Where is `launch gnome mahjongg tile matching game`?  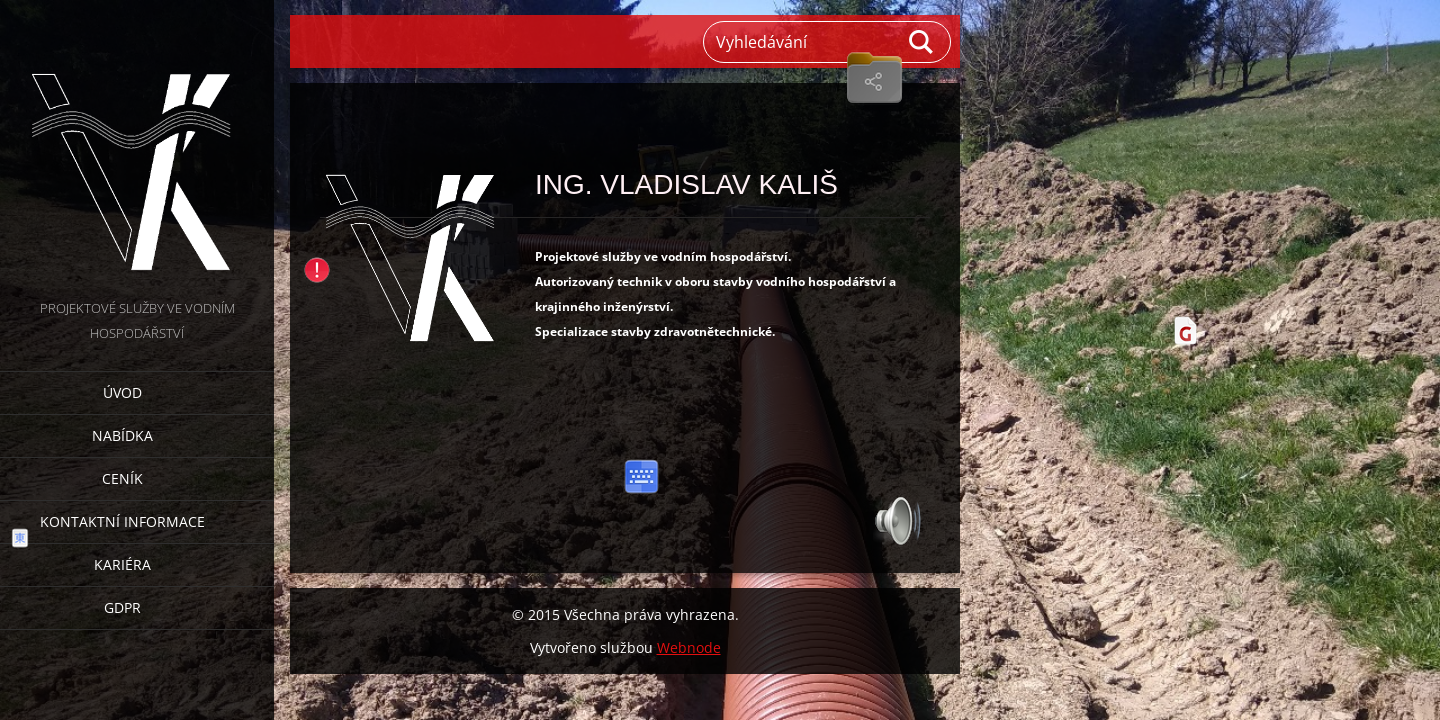
launch gnome mahjongg tile matching game is located at coordinates (20, 538).